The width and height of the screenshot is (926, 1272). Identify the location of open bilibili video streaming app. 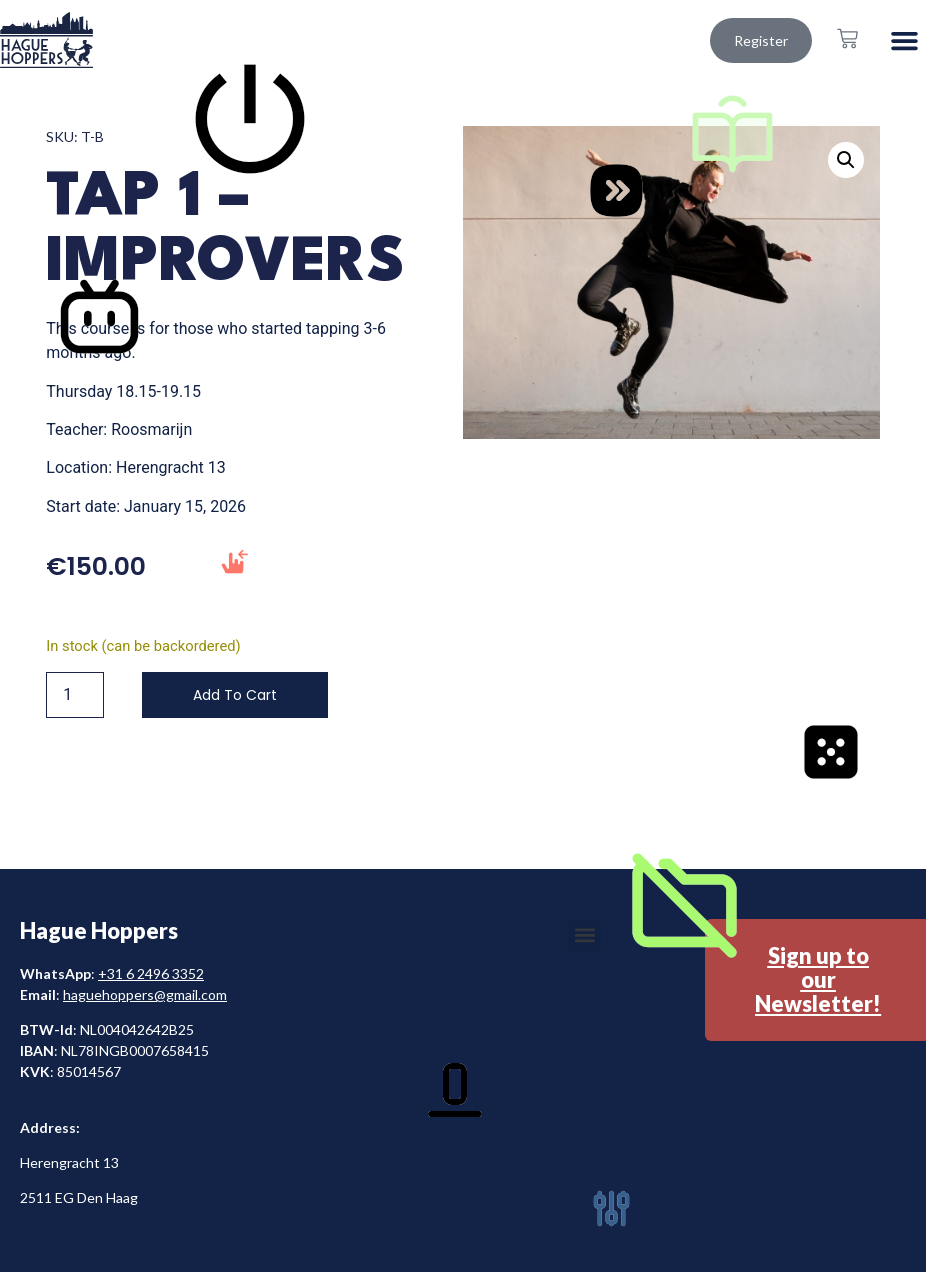
(99, 318).